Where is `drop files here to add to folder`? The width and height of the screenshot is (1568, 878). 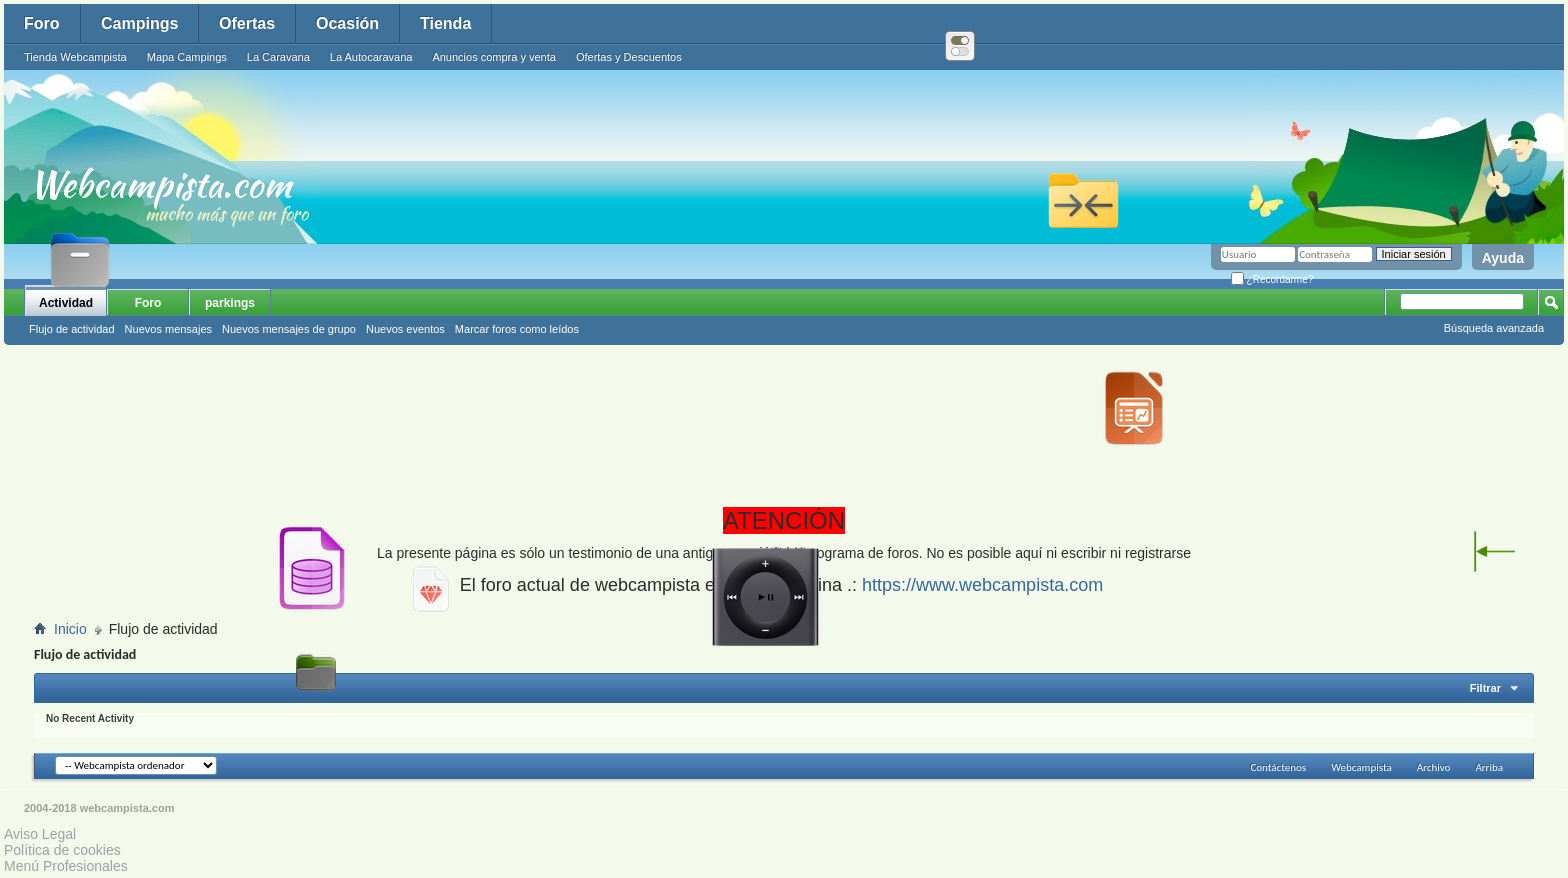 drop files here to add to folder is located at coordinates (316, 672).